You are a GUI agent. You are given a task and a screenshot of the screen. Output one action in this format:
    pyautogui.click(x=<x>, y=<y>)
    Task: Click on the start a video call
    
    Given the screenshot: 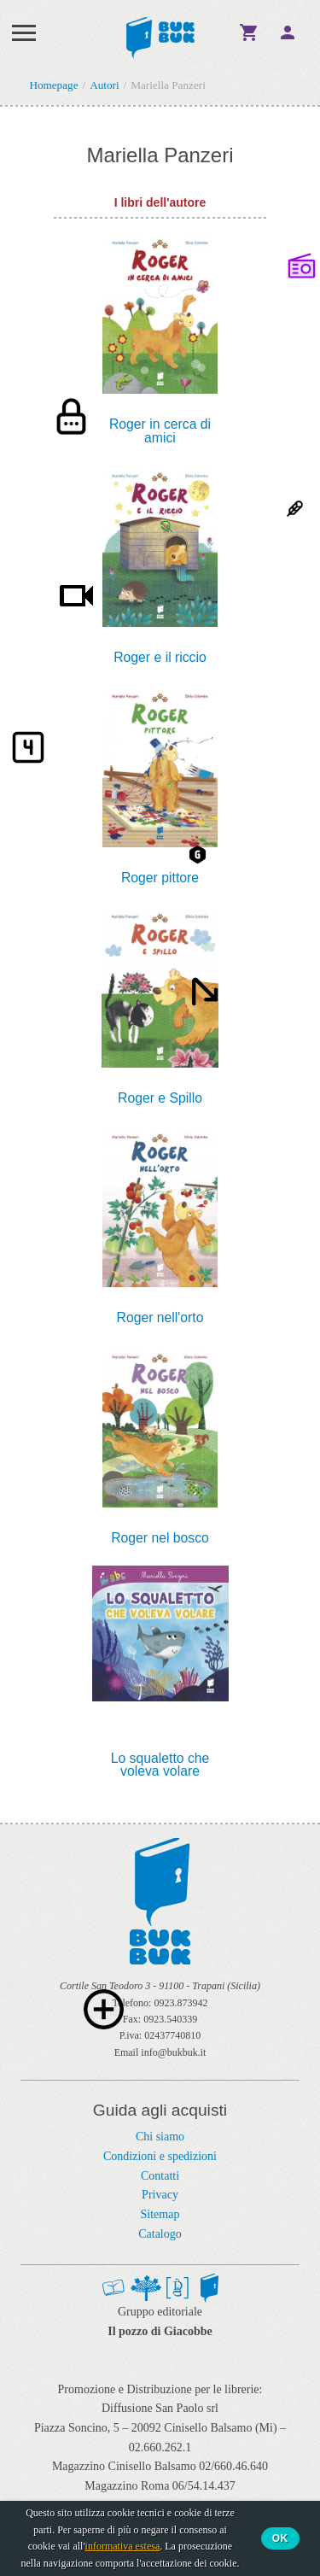 What is the action you would take?
    pyautogui.click(x=76, y=595)
    